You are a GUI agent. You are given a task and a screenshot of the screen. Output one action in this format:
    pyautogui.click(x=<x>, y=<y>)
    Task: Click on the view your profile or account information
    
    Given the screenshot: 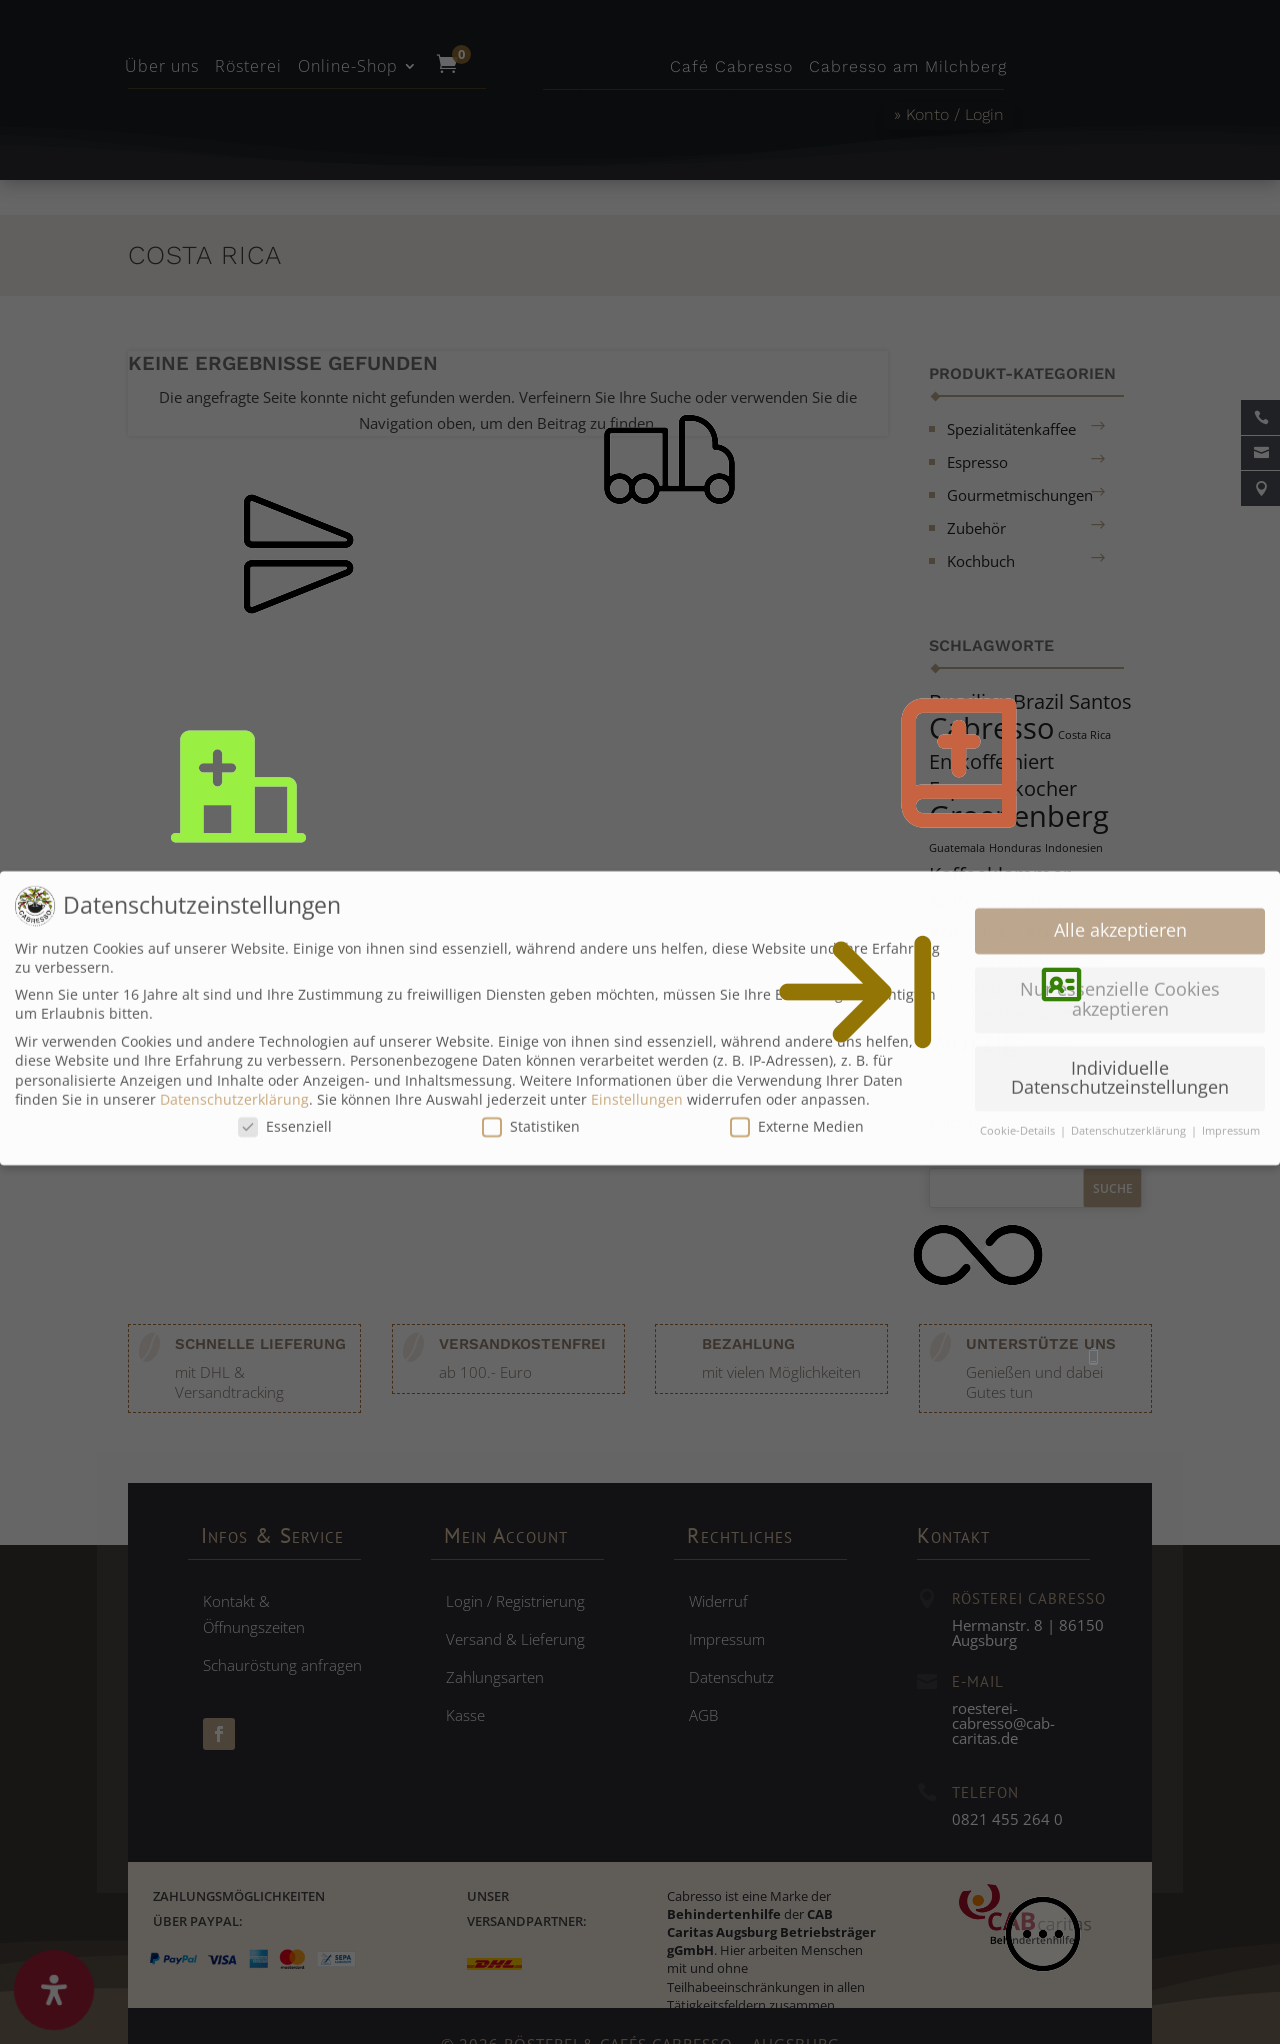 What is the action you would take?
    pyautogui.click(x=1061, y=984)
    